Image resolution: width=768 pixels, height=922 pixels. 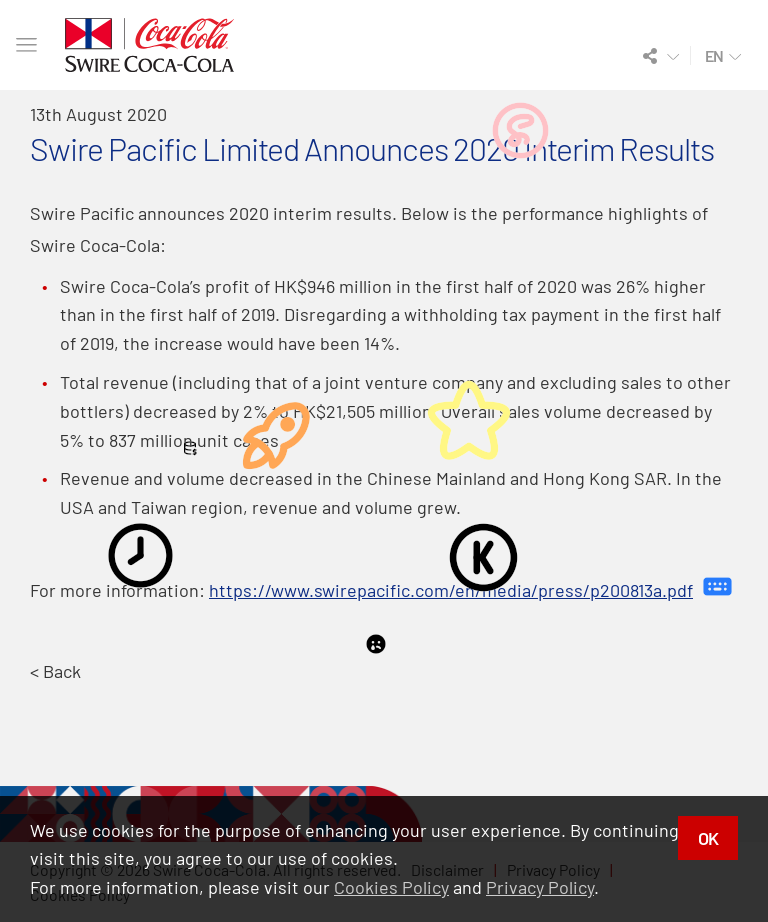 What do you see at coordinates (376, 644) in the screenshot?
I see `indicates an error or failed action` at bounding box center [376, 644].